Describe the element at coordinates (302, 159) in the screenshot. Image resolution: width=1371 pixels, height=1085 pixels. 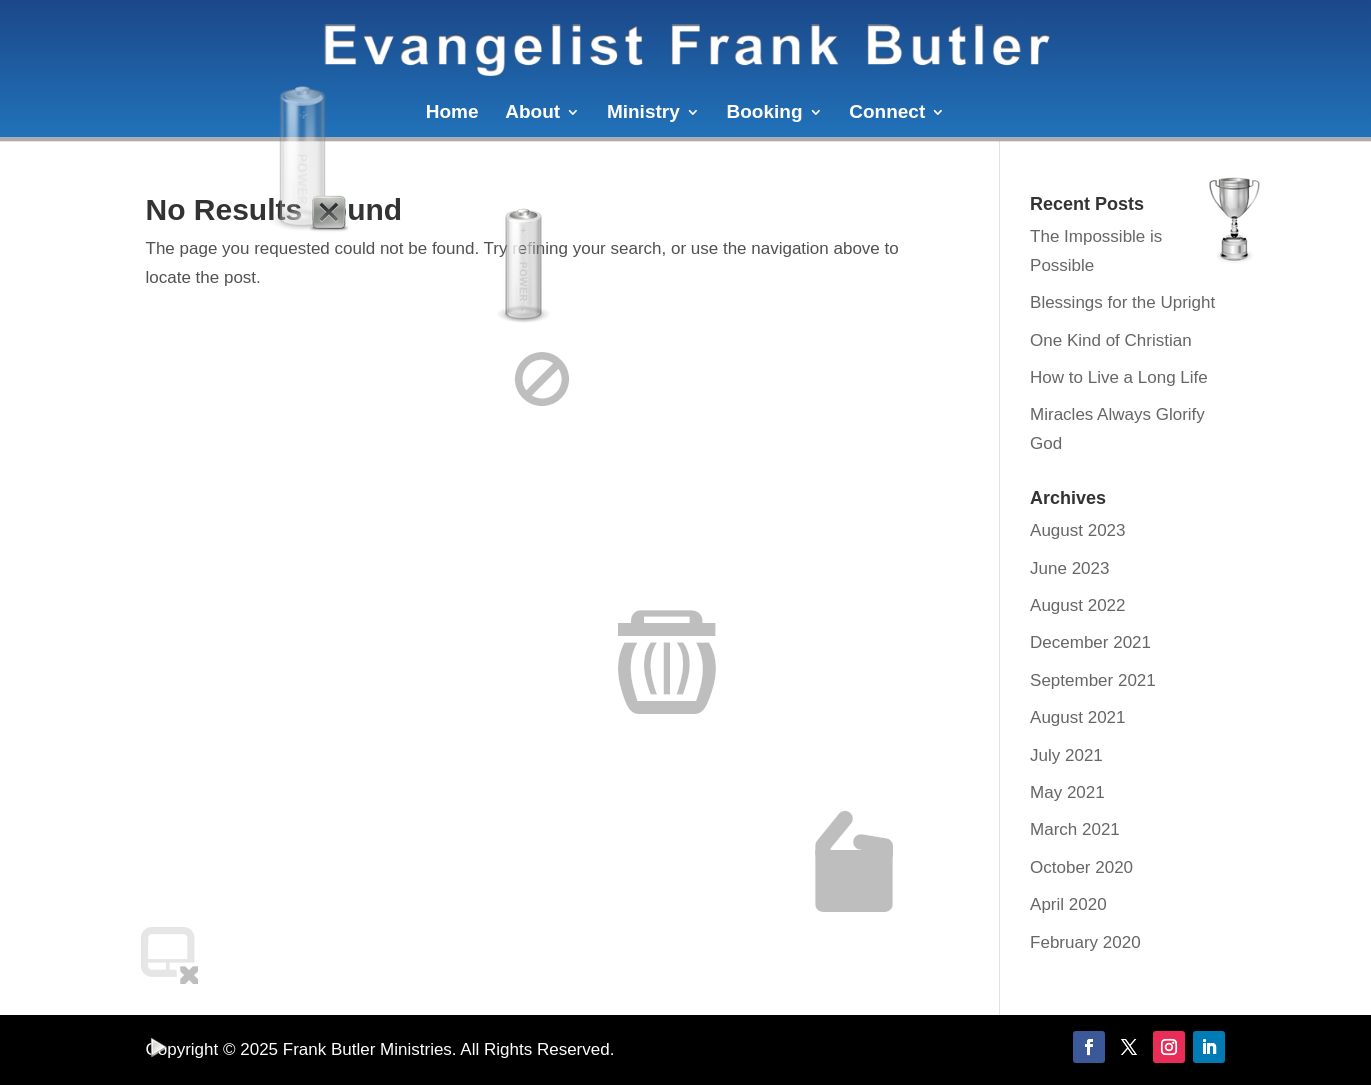
I see `indicates battery not detected or missing` at that location.